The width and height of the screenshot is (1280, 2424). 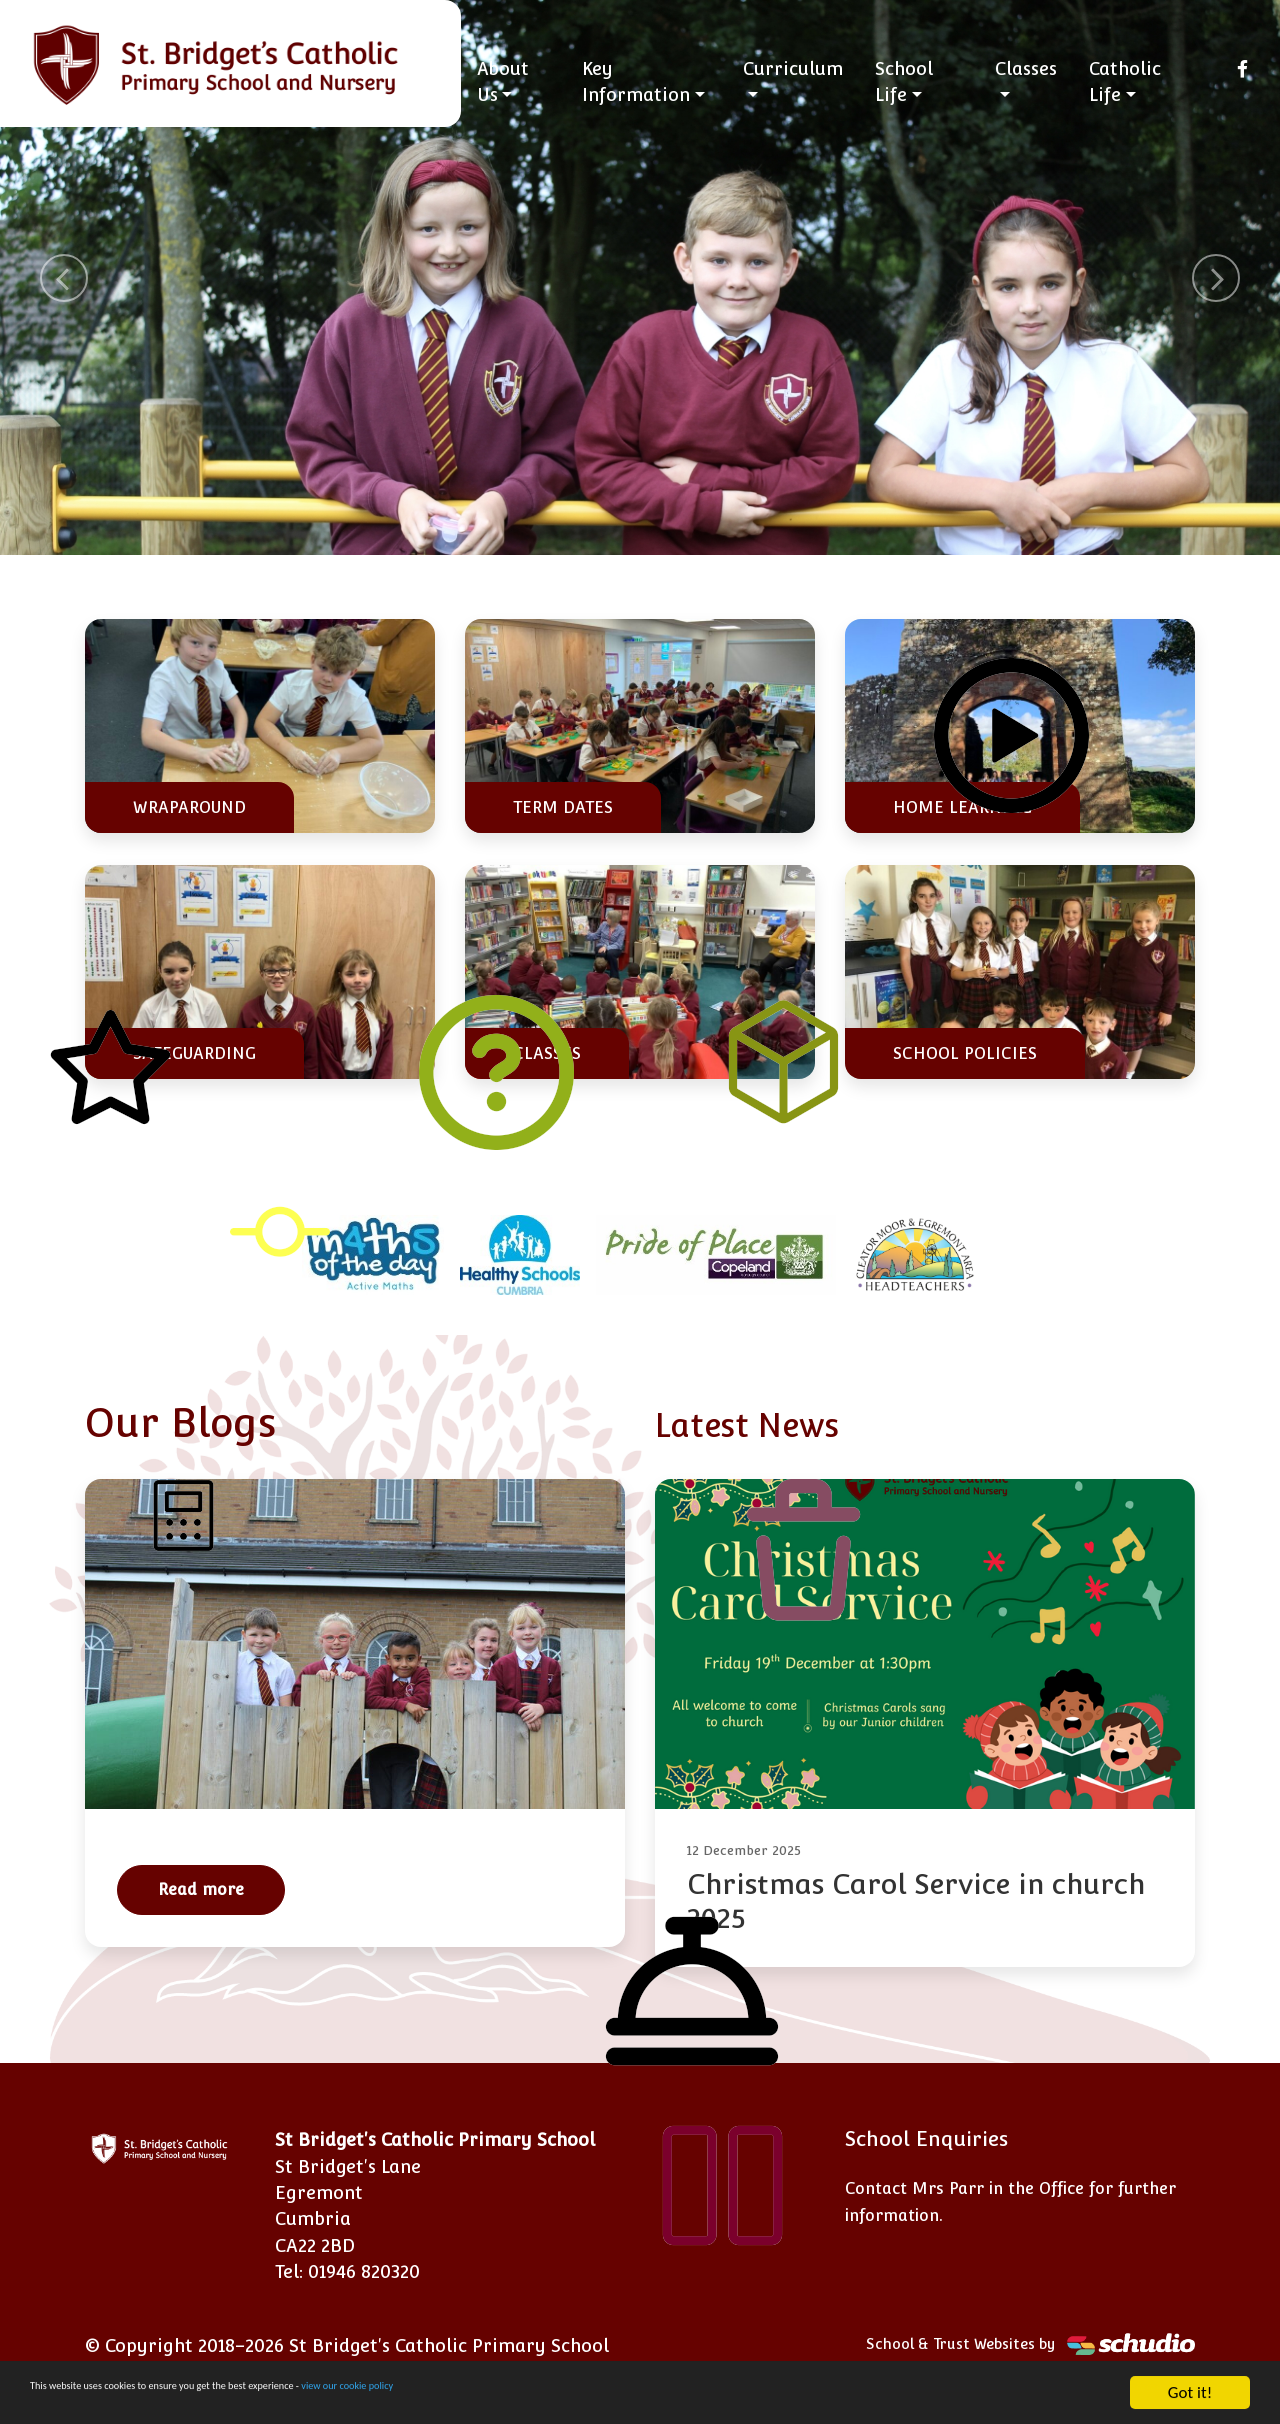 What do you see at coordinates (280, 1233) in the screenshot?
I see `view commit details in a repository` at bounding box center [280, 1233].